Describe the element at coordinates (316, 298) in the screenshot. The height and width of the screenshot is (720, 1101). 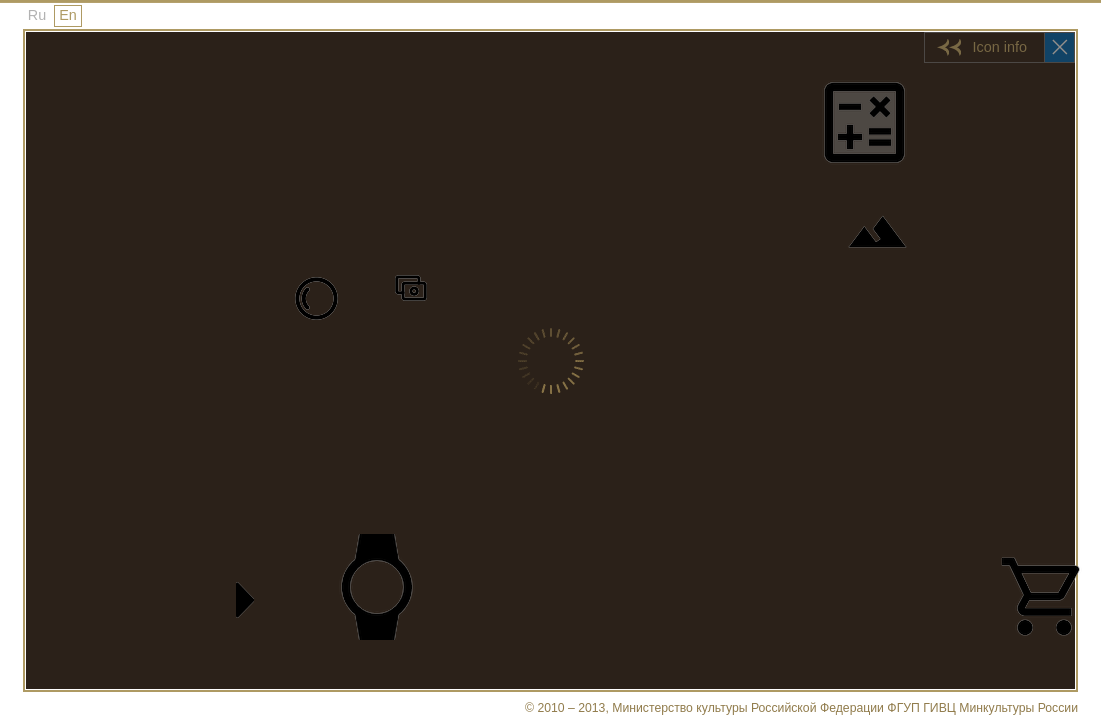
I see `apply inner shadow effect to the left side` at that location.